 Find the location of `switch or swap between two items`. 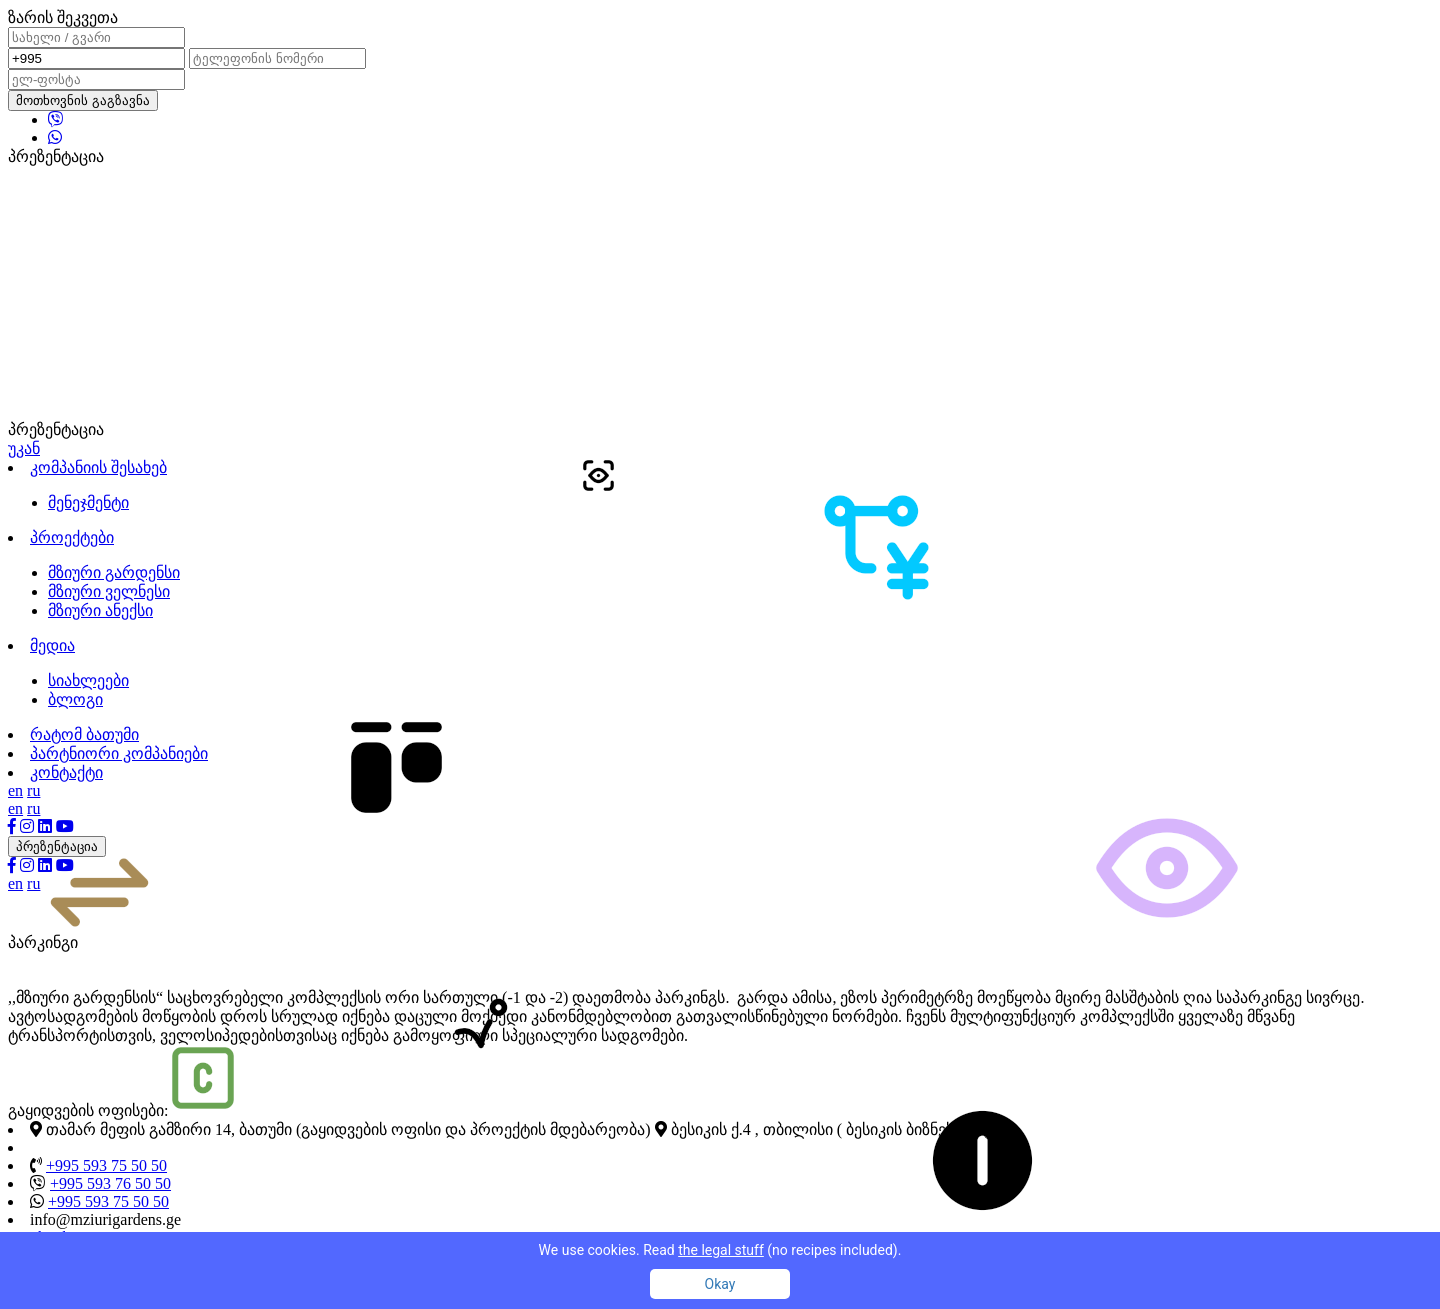

switch or swap between two items is located at coordinates (99, 892).